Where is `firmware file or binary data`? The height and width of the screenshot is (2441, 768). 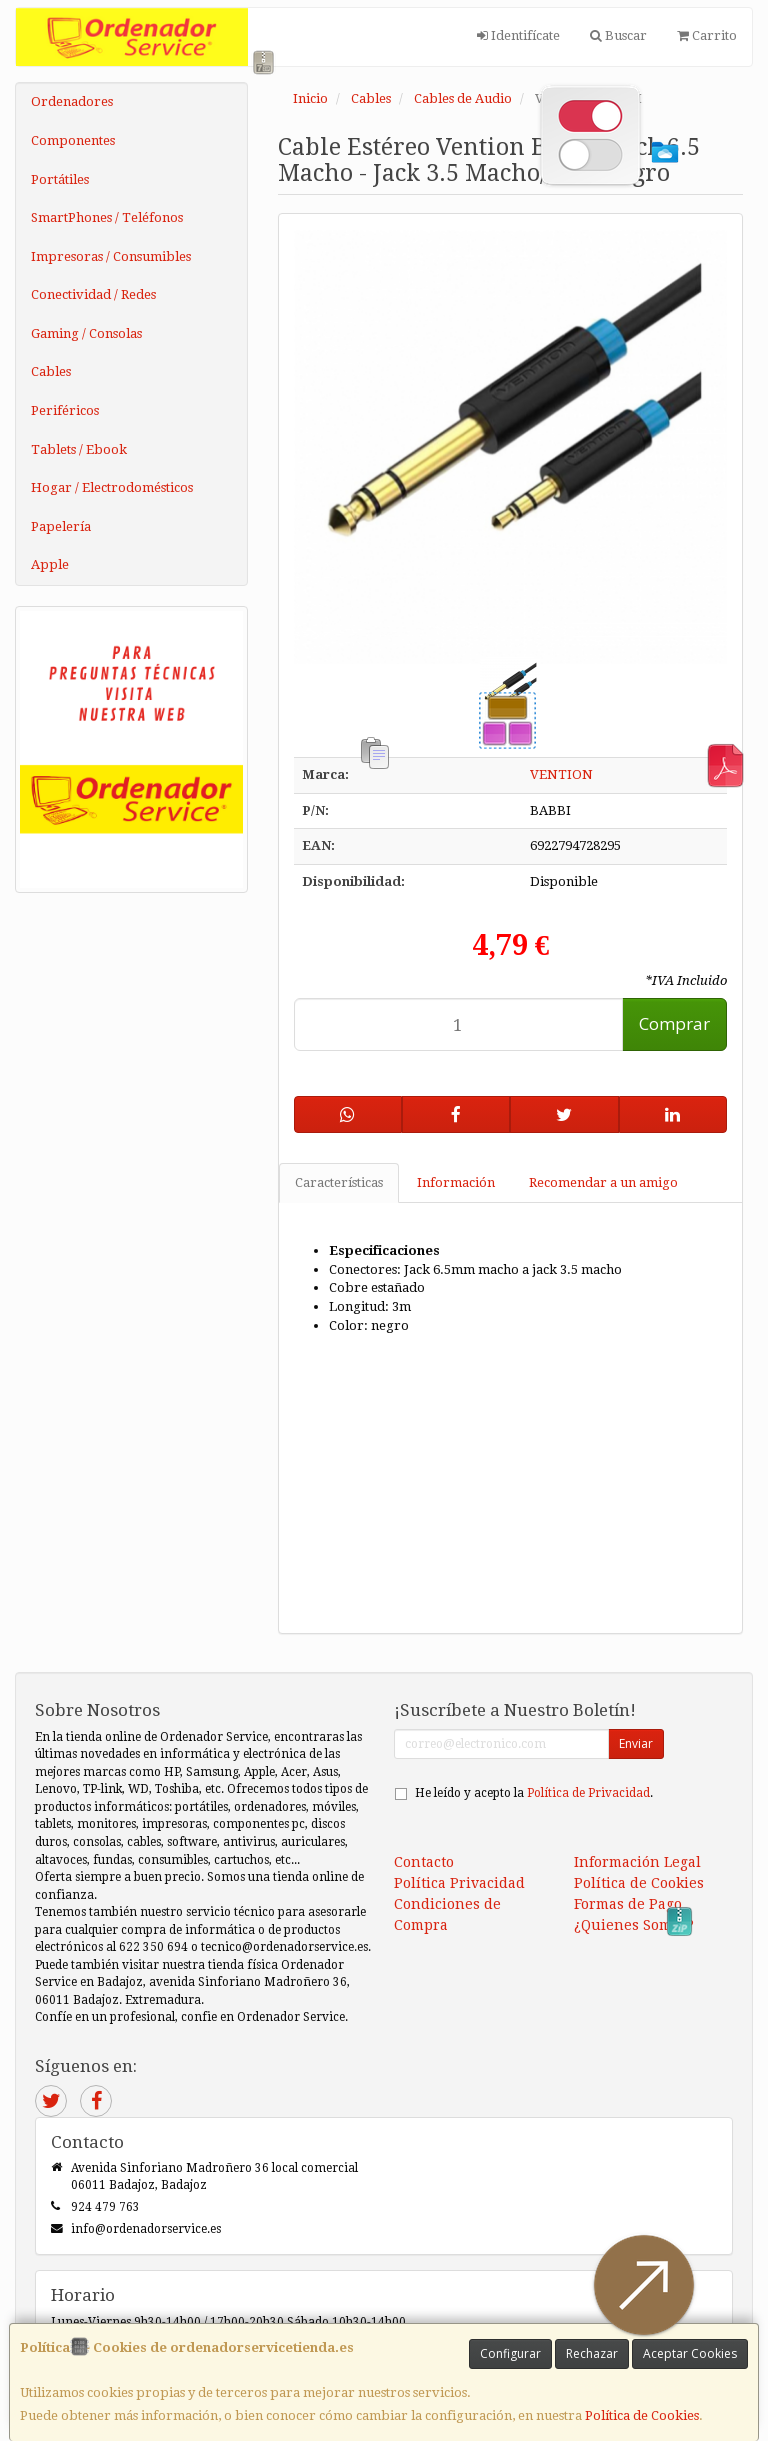 firmware file or binary data is located at coordinates (79, 2346).